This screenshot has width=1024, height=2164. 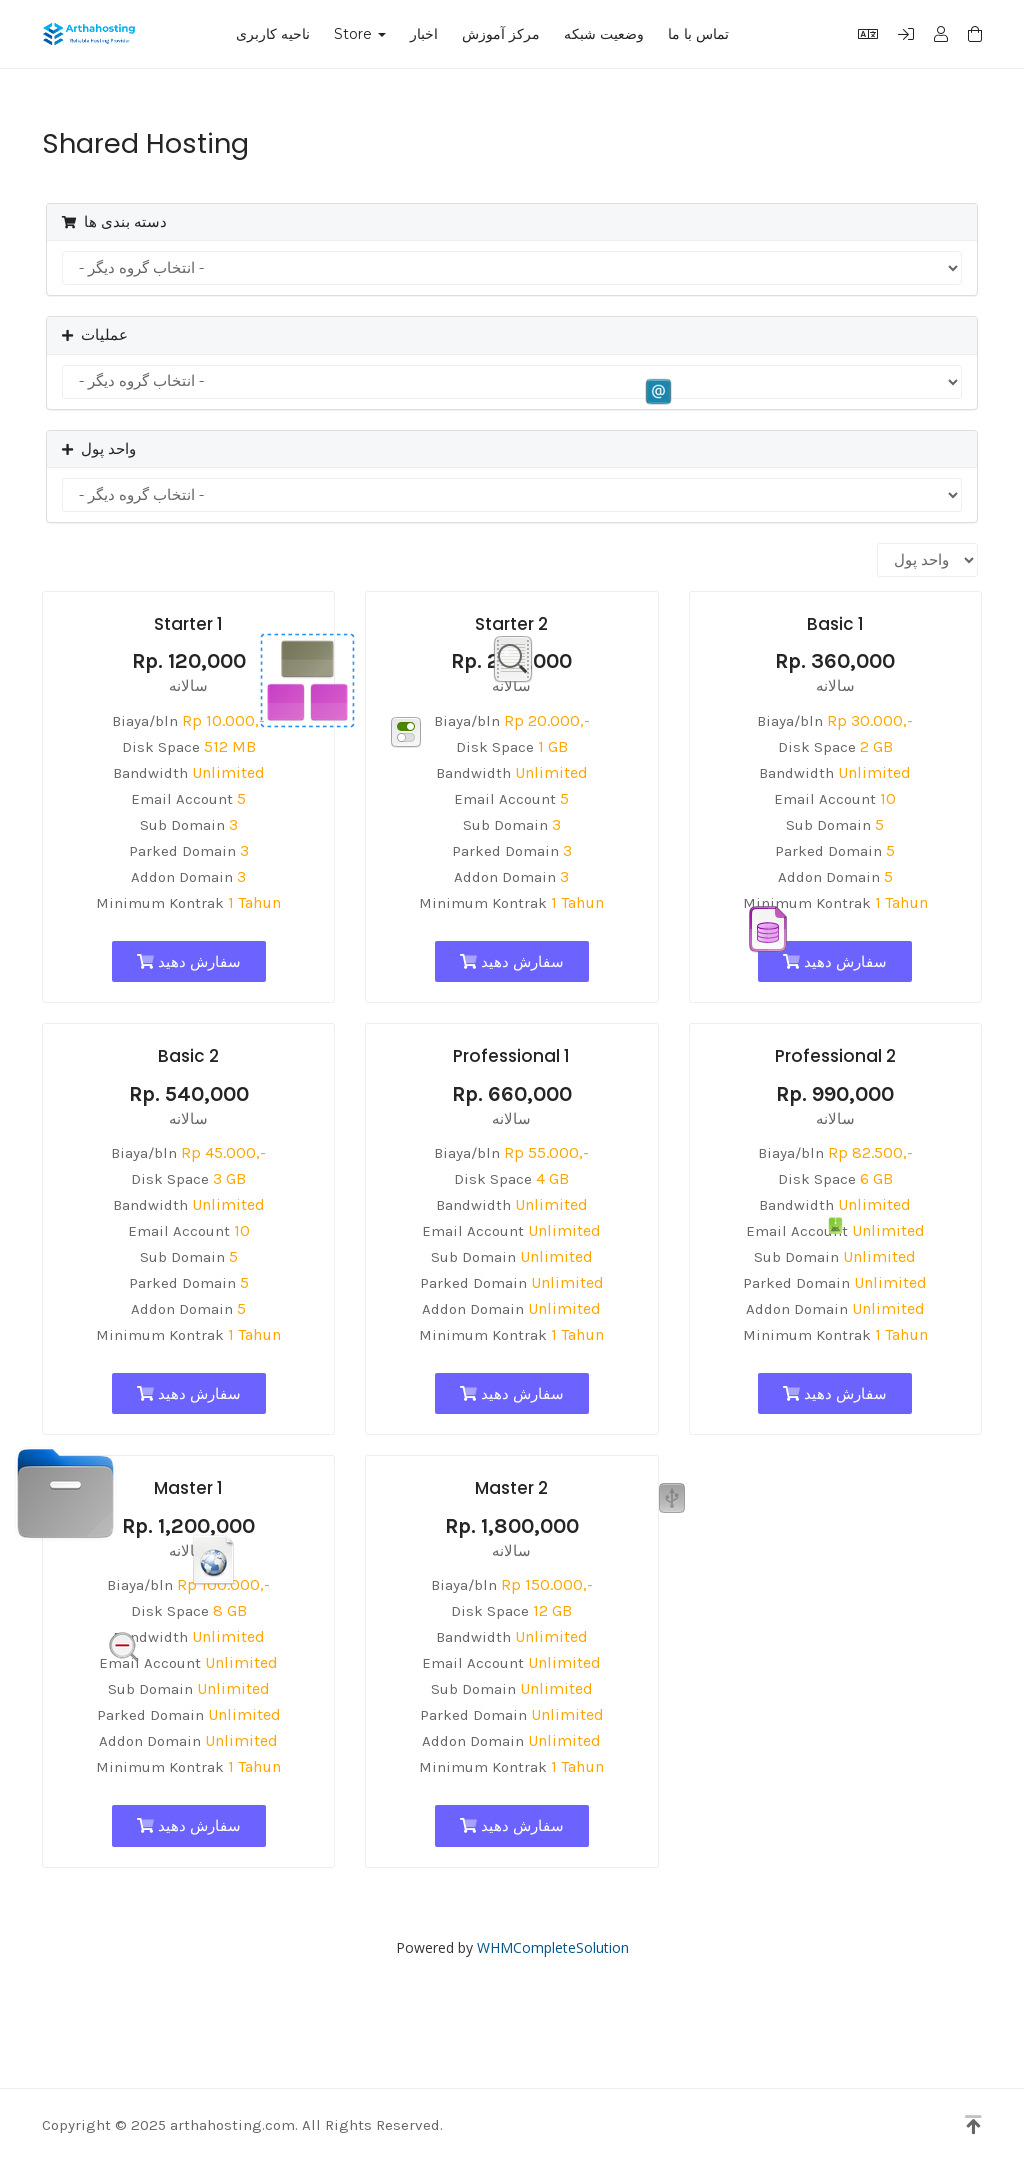 I want to click on open system settings or preferences, so click(x=406, y=732).